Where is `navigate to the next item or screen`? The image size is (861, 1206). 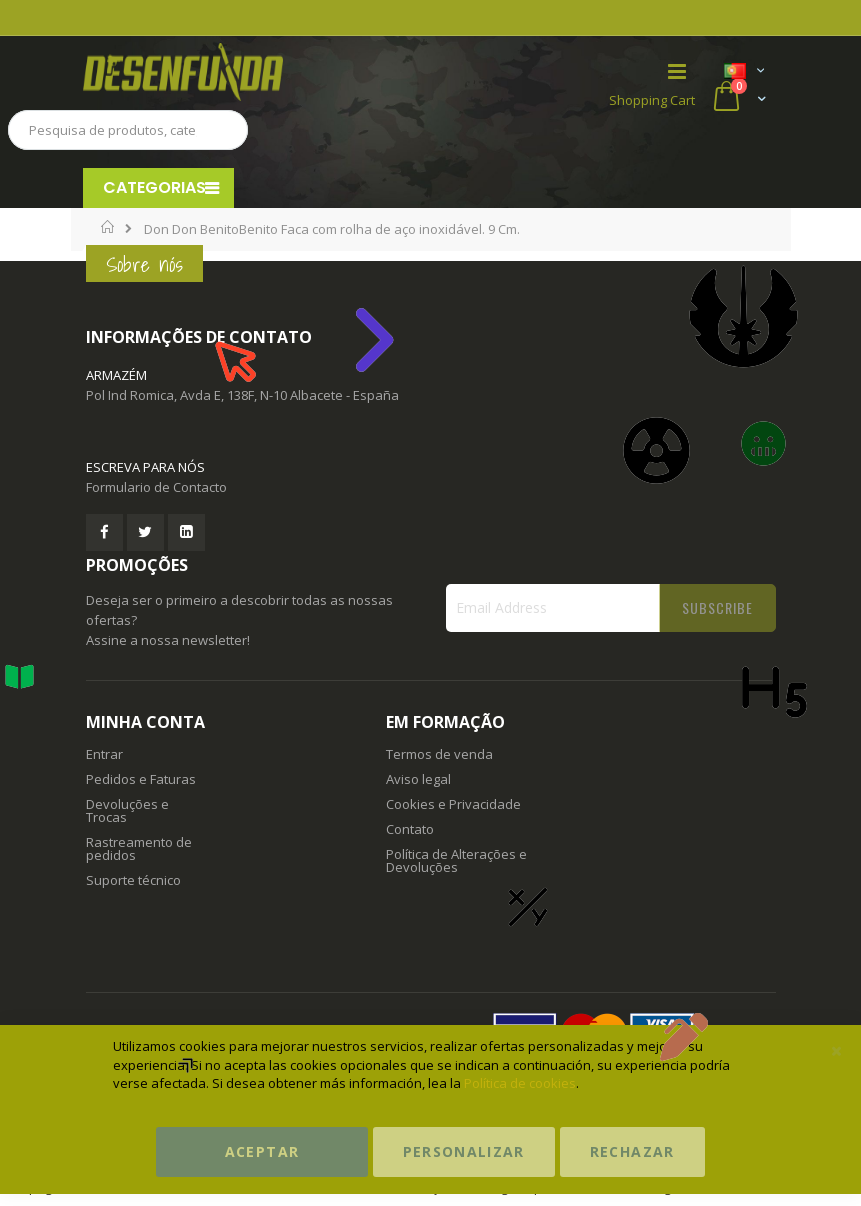
navigate to the next item or screen is located at coordinates (372, 340).